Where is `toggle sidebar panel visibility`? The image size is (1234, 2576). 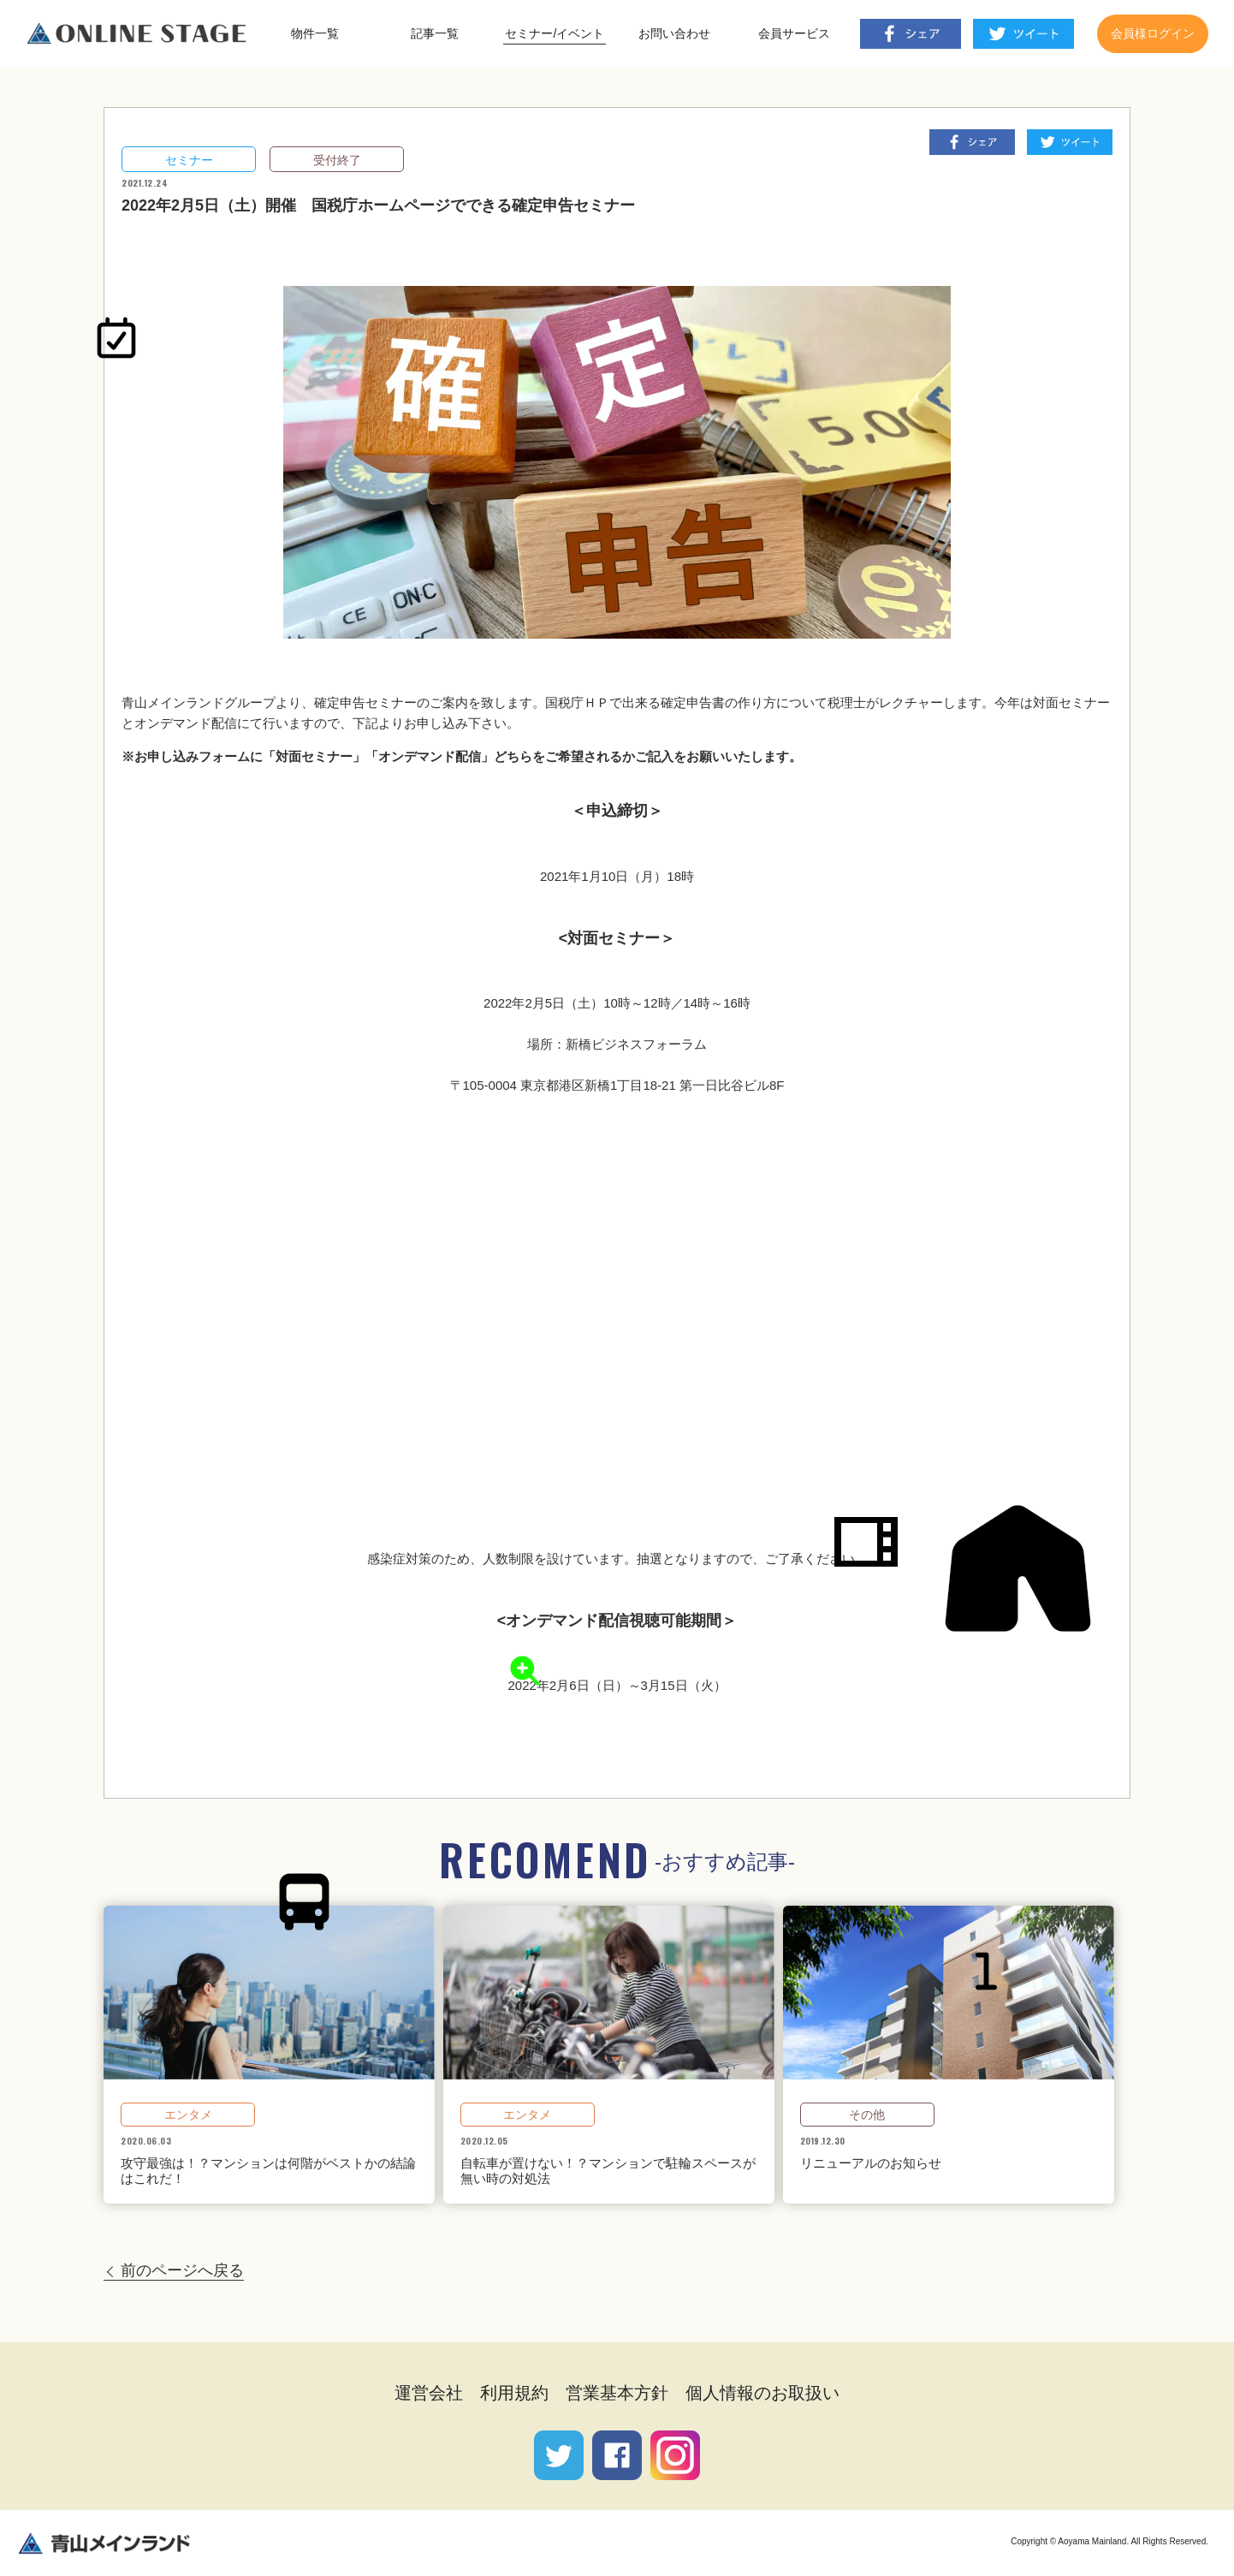 toggle sidebar panel visibility is located at coordinates (866, 1542).